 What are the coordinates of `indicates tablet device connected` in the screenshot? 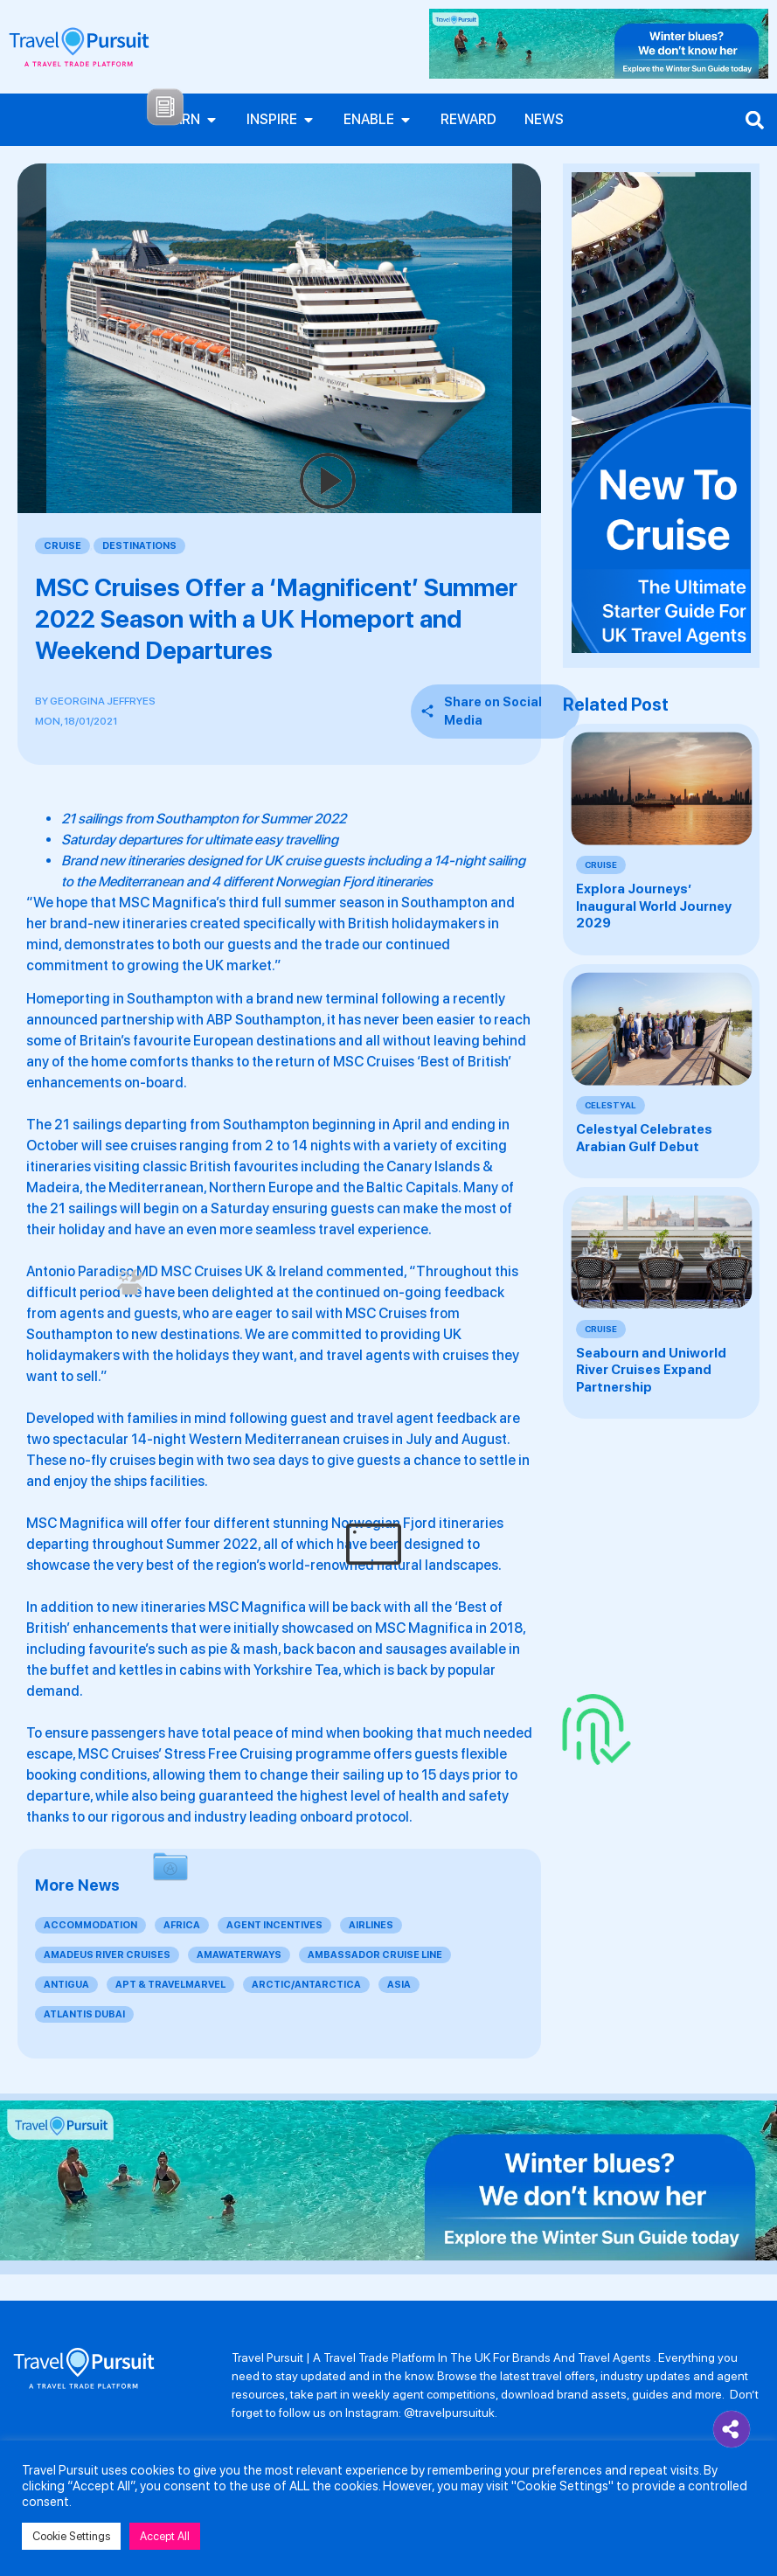 It's located at (373, 1544).